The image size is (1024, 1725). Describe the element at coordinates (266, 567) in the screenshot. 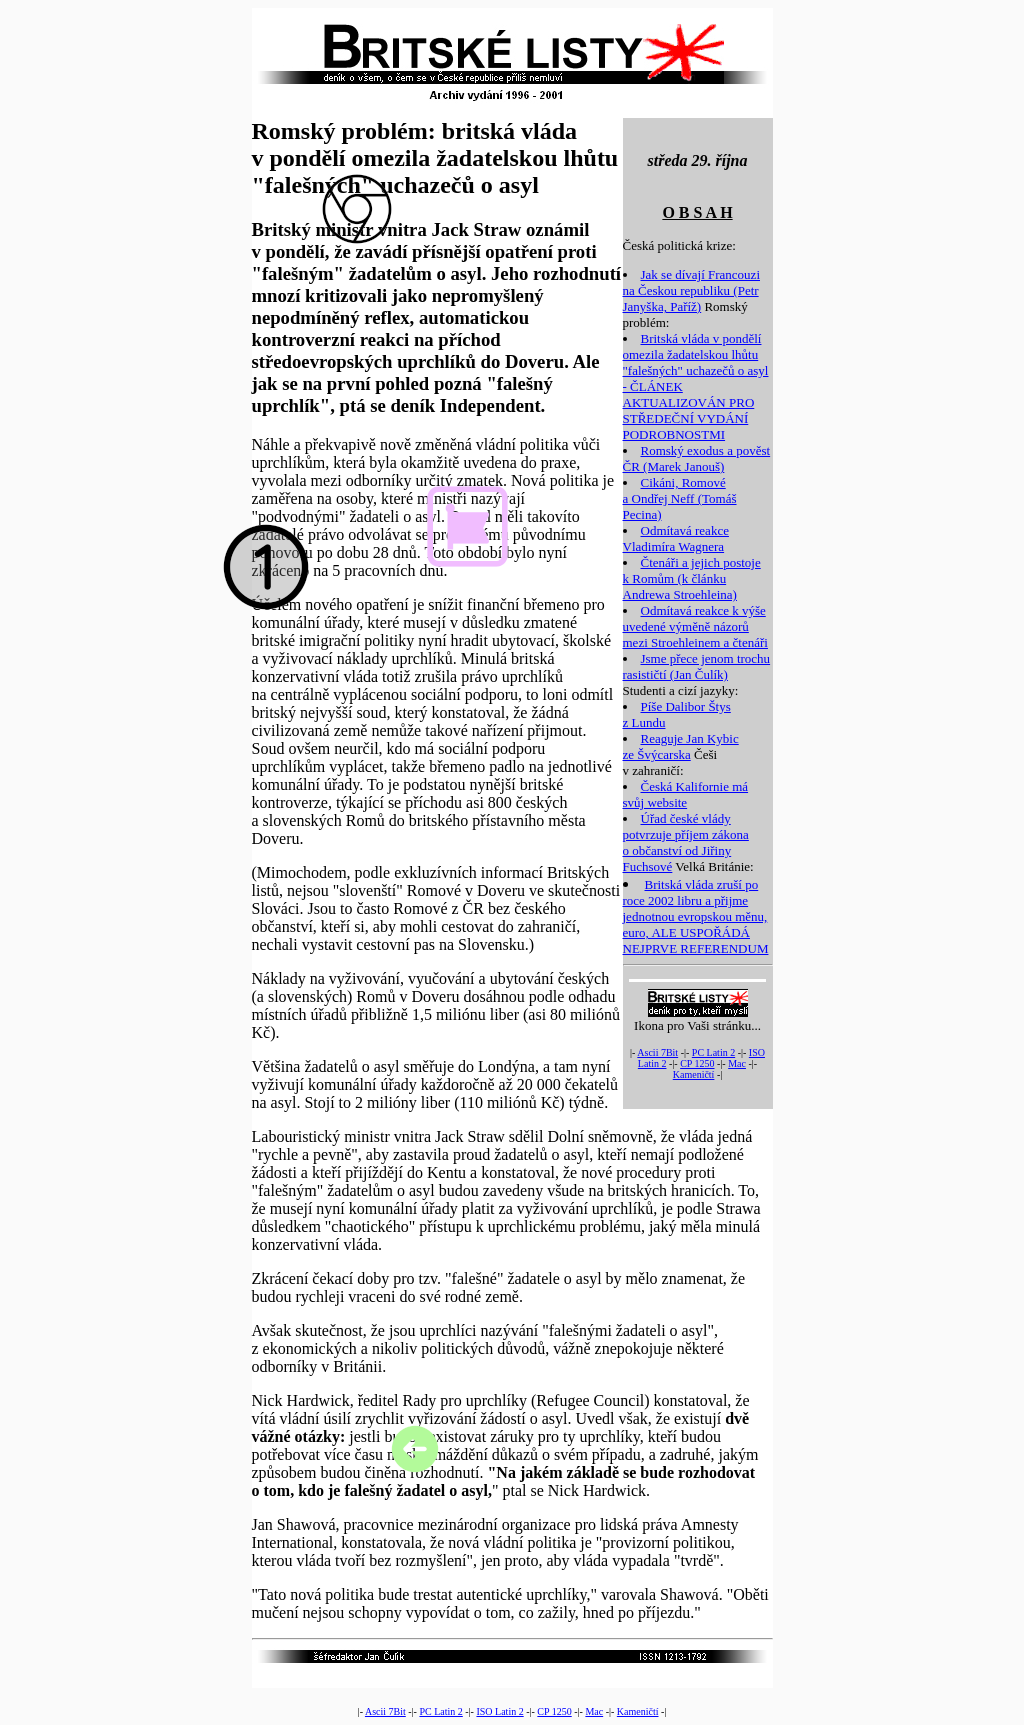

I see `indicates the first step in a sequence or tutorial` at that location.